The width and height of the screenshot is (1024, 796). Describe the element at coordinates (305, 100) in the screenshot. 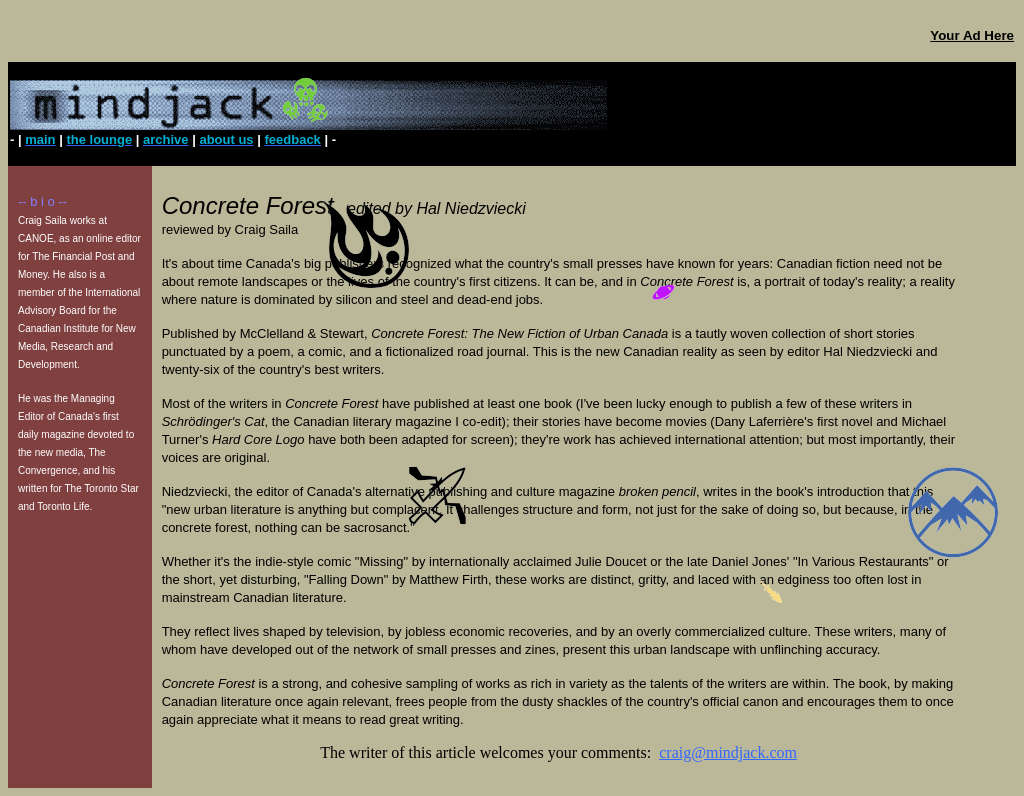

I see `indicates extreme danger or deadly hazard` at that location.